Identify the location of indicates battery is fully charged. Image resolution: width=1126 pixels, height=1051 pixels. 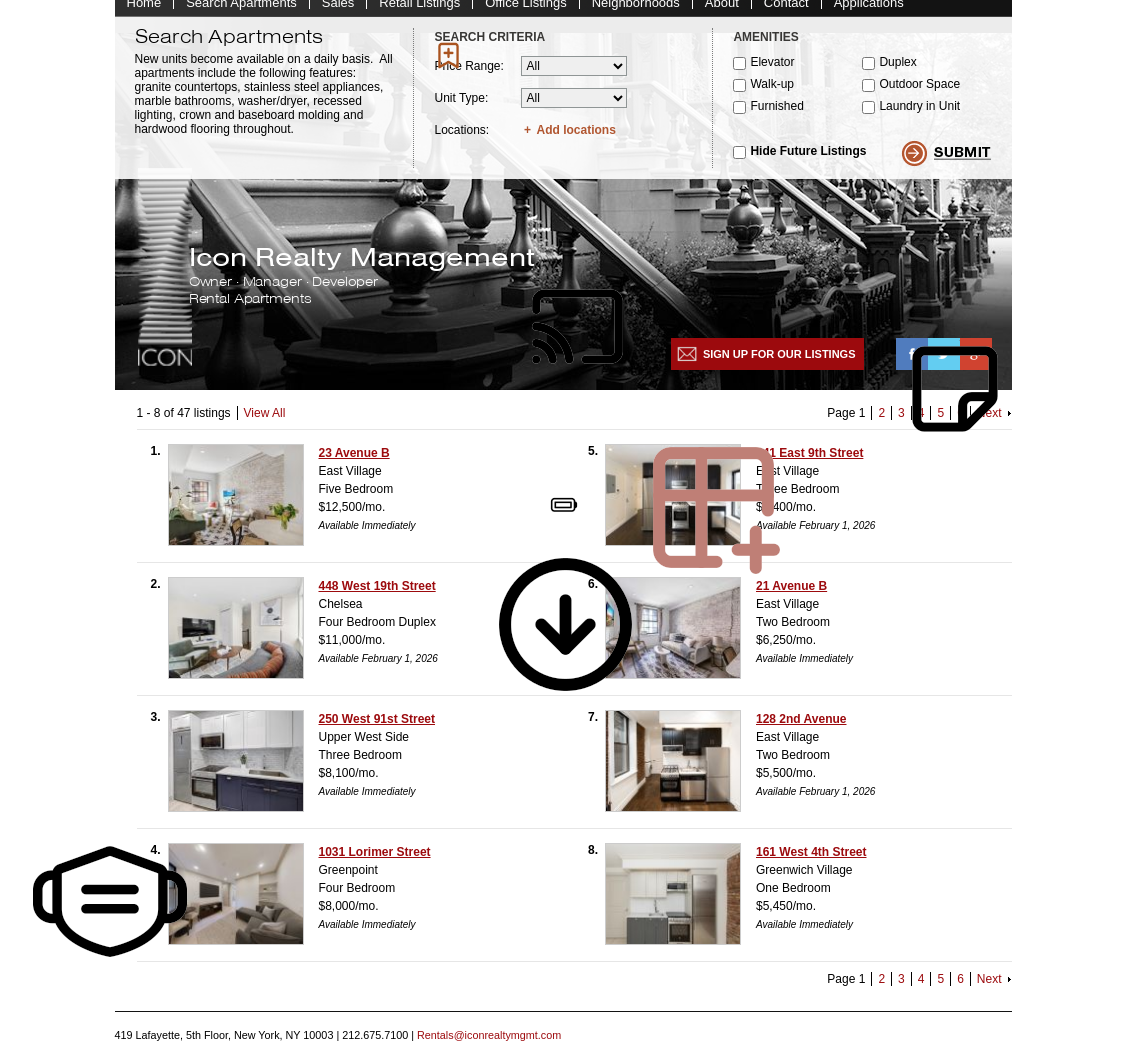
(564, 504).